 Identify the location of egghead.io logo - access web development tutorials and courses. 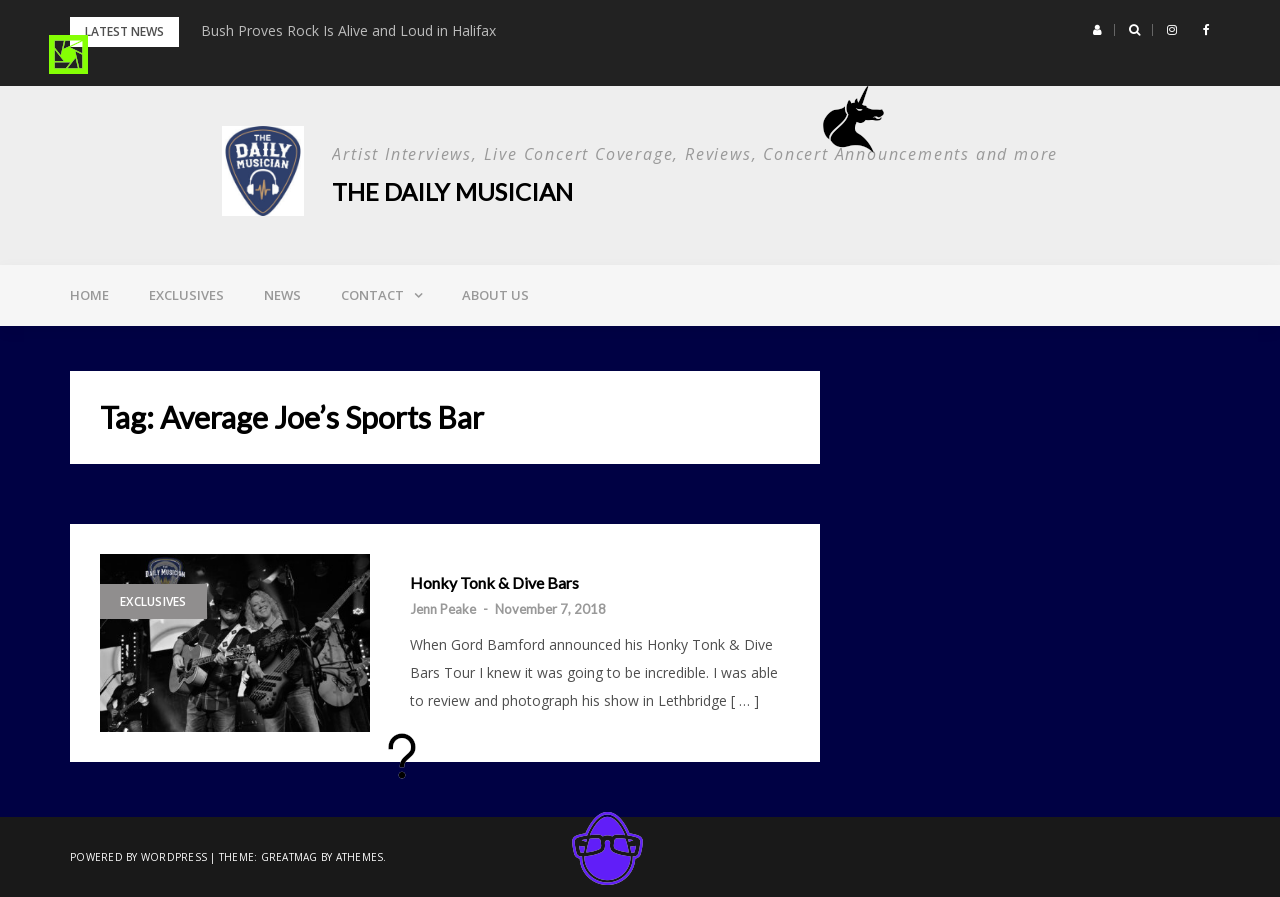
(607, 848).